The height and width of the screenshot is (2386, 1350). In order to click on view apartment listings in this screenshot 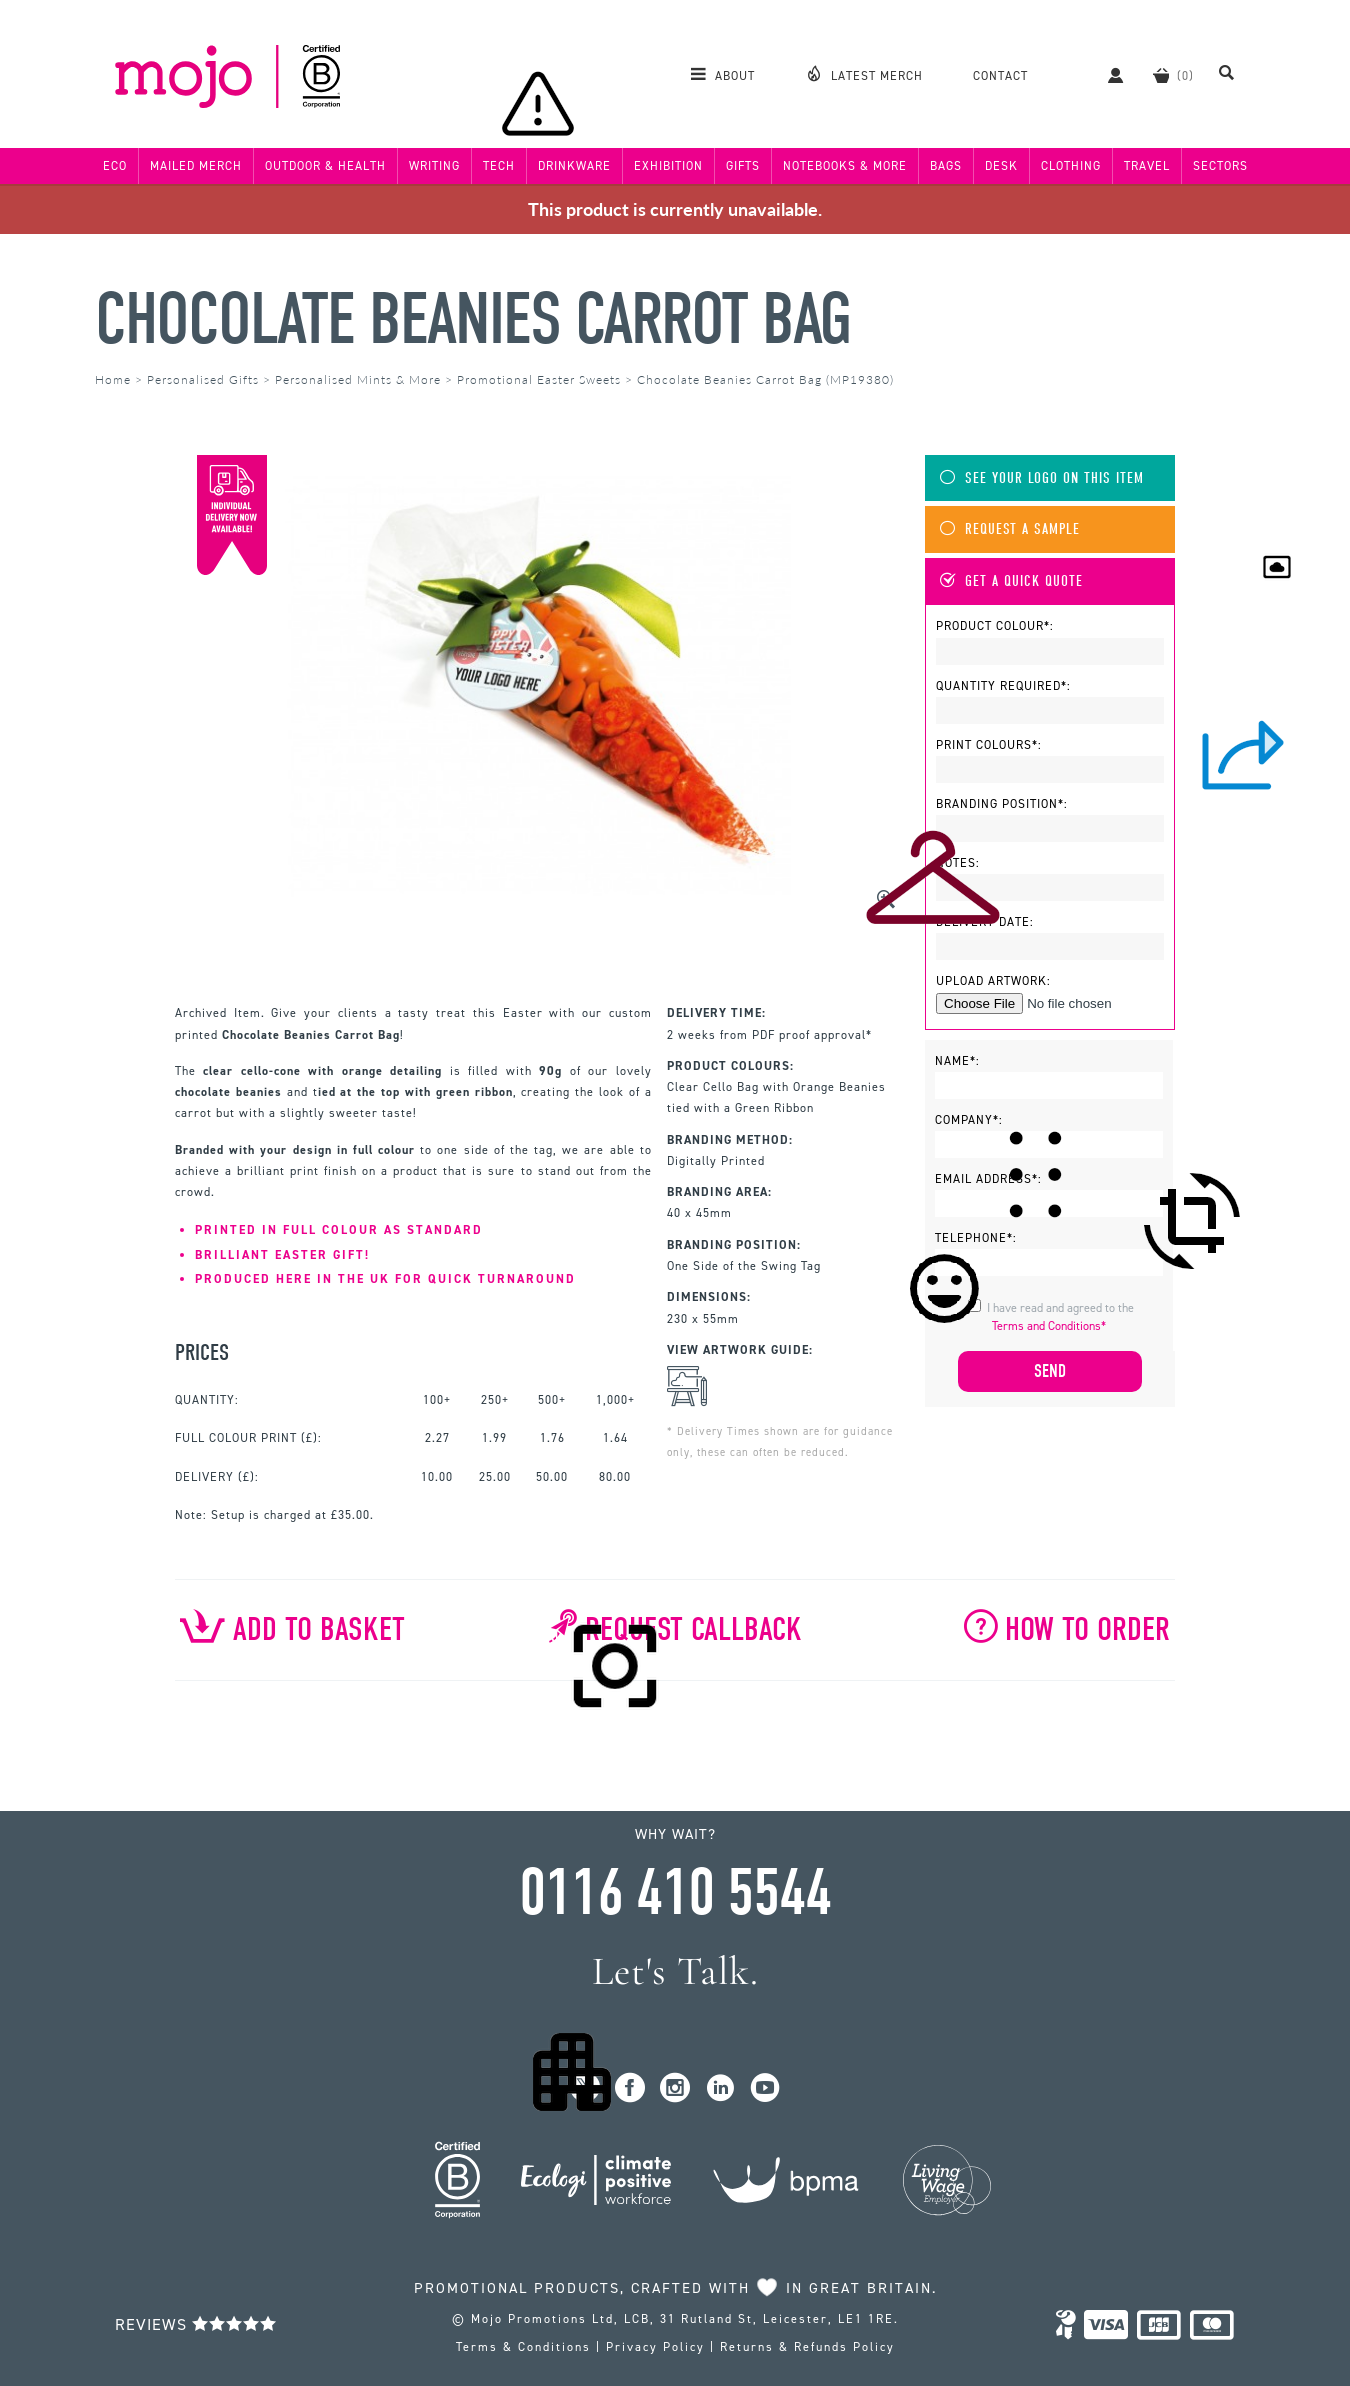, I will do `click(572, 2072)`.